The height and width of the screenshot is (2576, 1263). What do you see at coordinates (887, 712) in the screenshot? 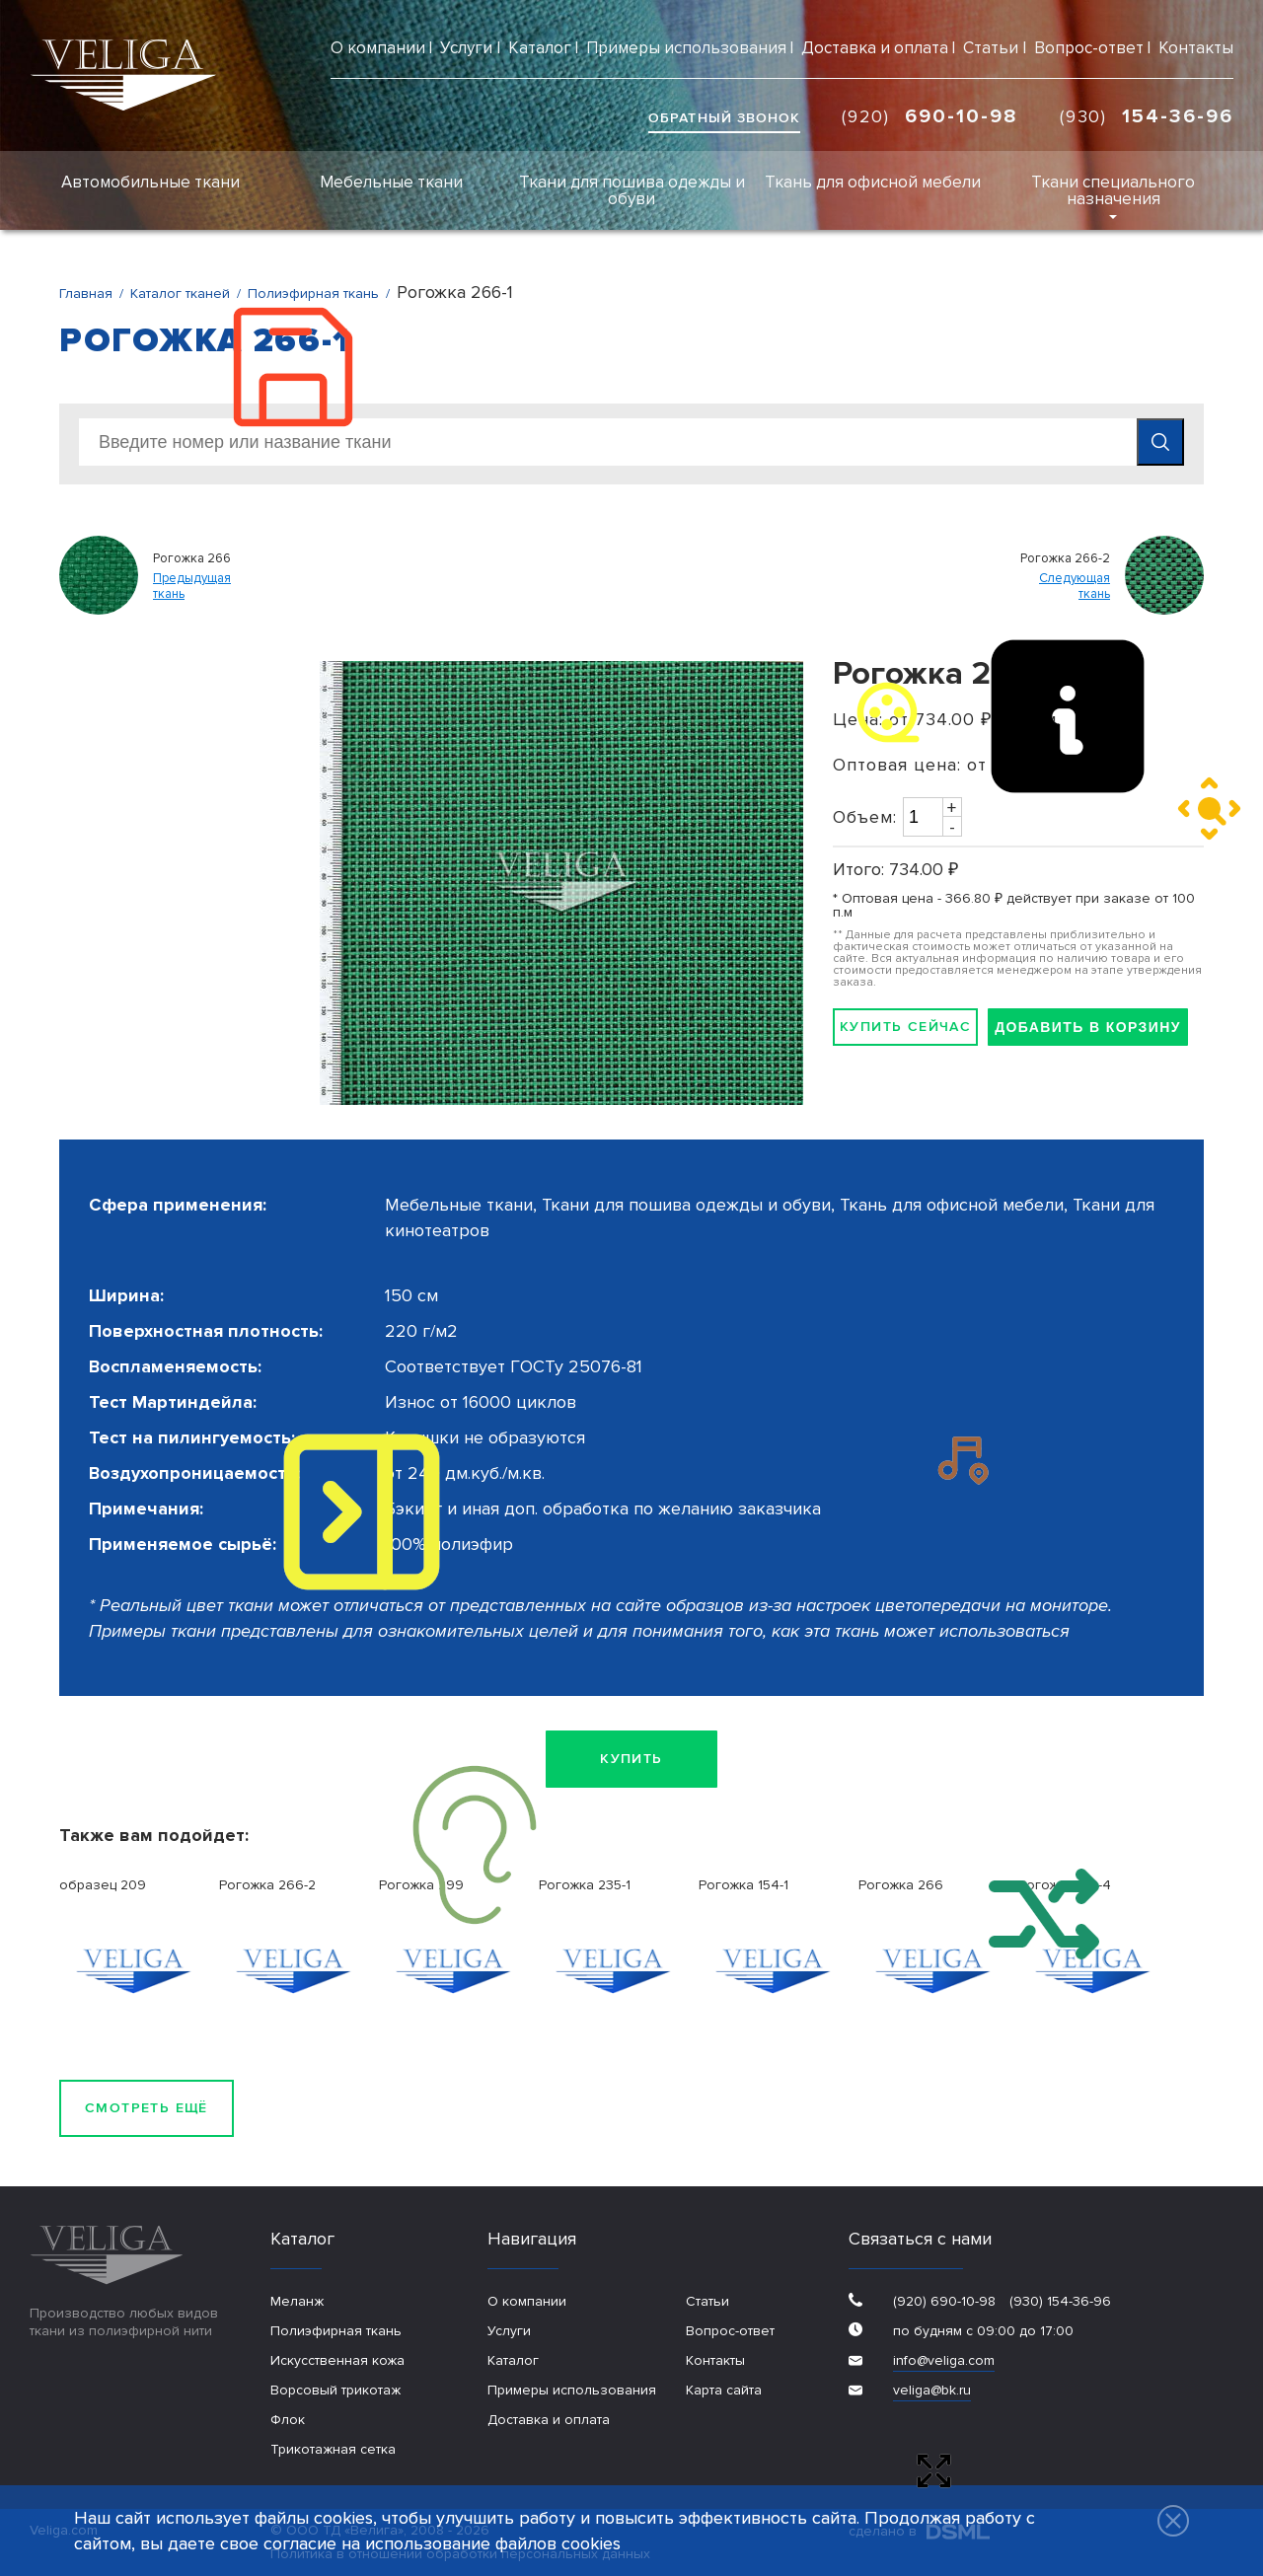
I see `access video or movie library` at bounding box center [887, 712].